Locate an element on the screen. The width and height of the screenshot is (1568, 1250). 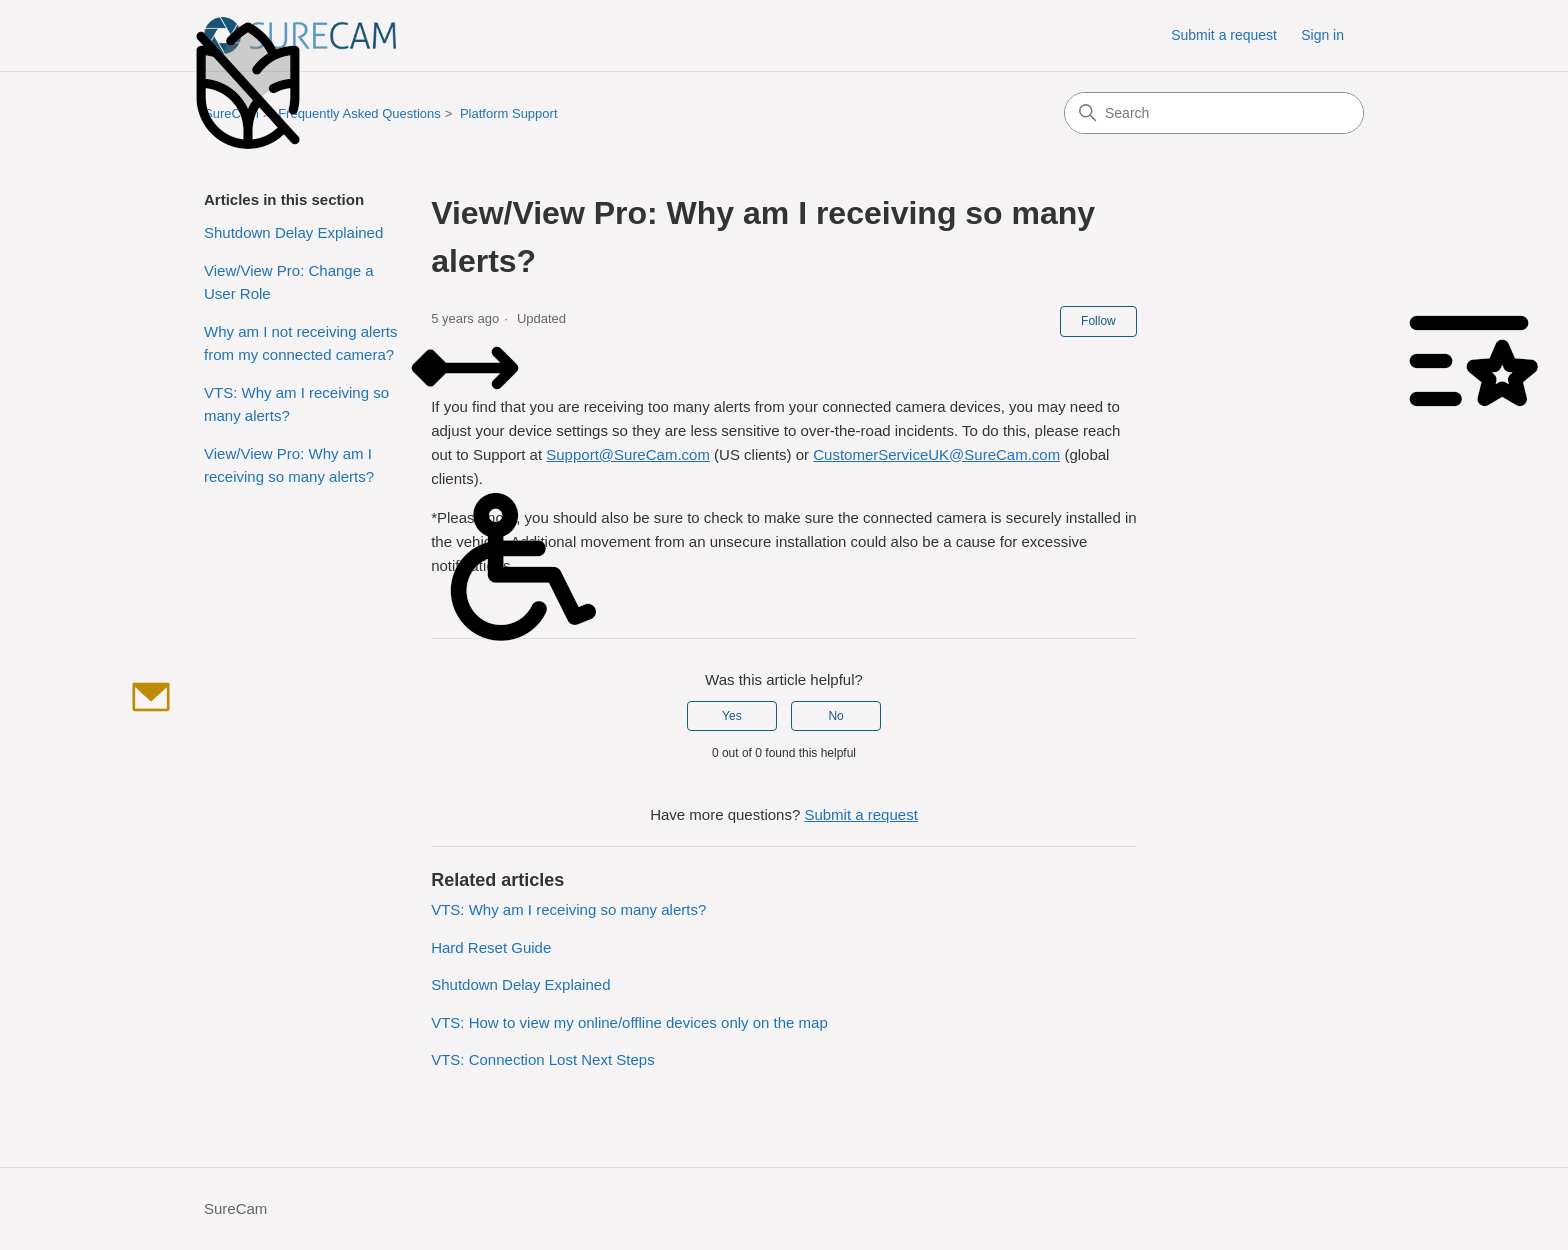
indicates wheelchair accessible facilities is located at coordinates (511, 569).